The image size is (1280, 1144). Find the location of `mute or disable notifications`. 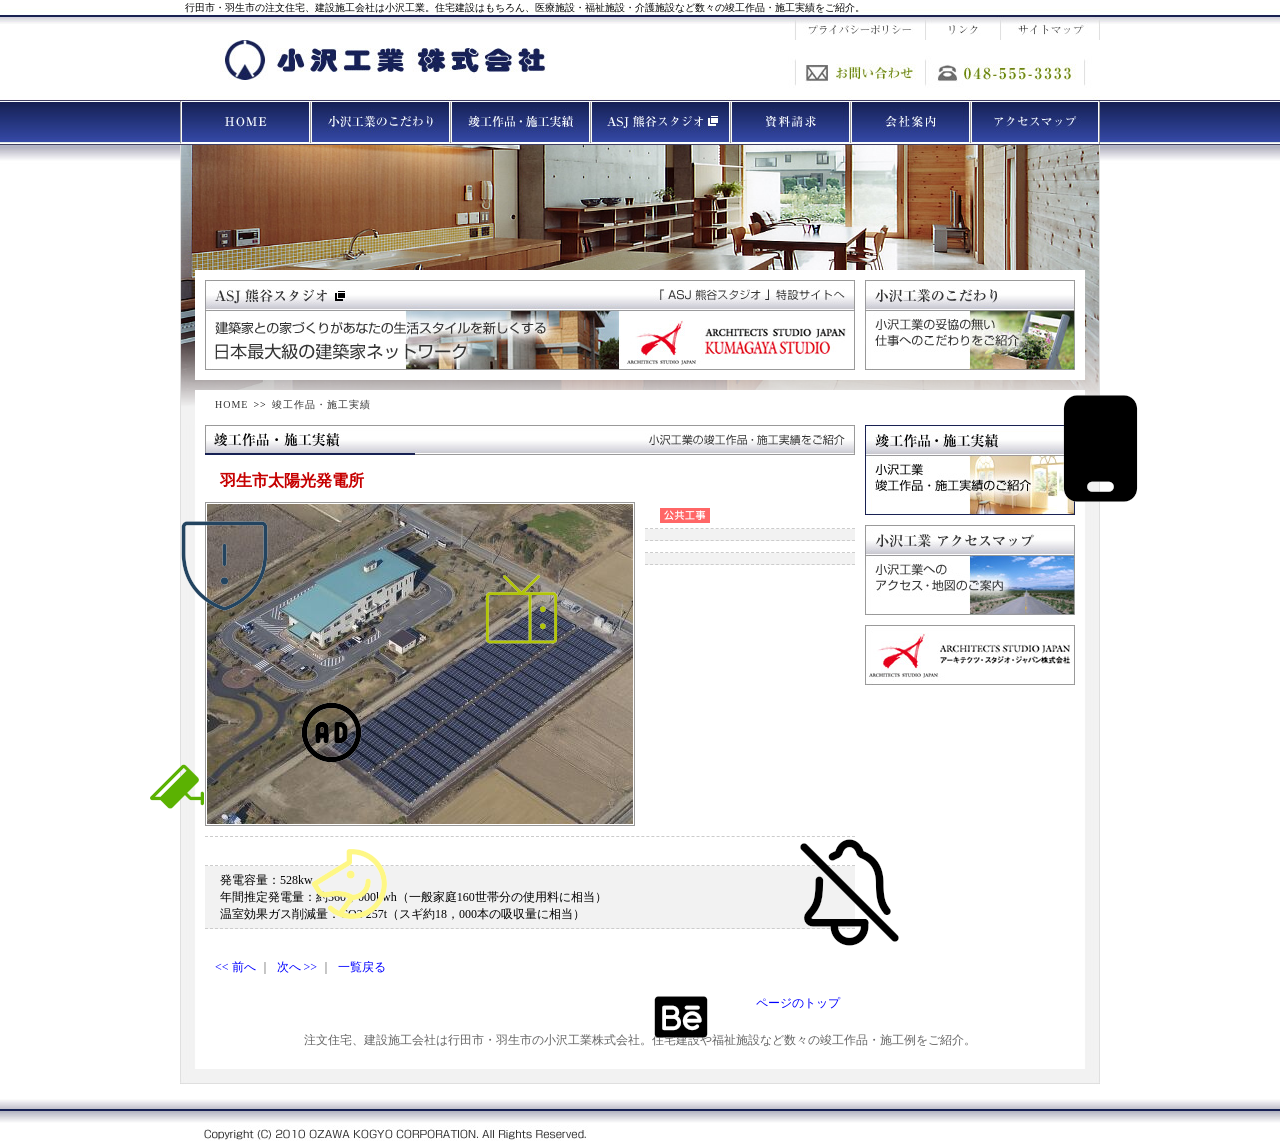

mute or disable notifications is located at coordinates (849, 892).